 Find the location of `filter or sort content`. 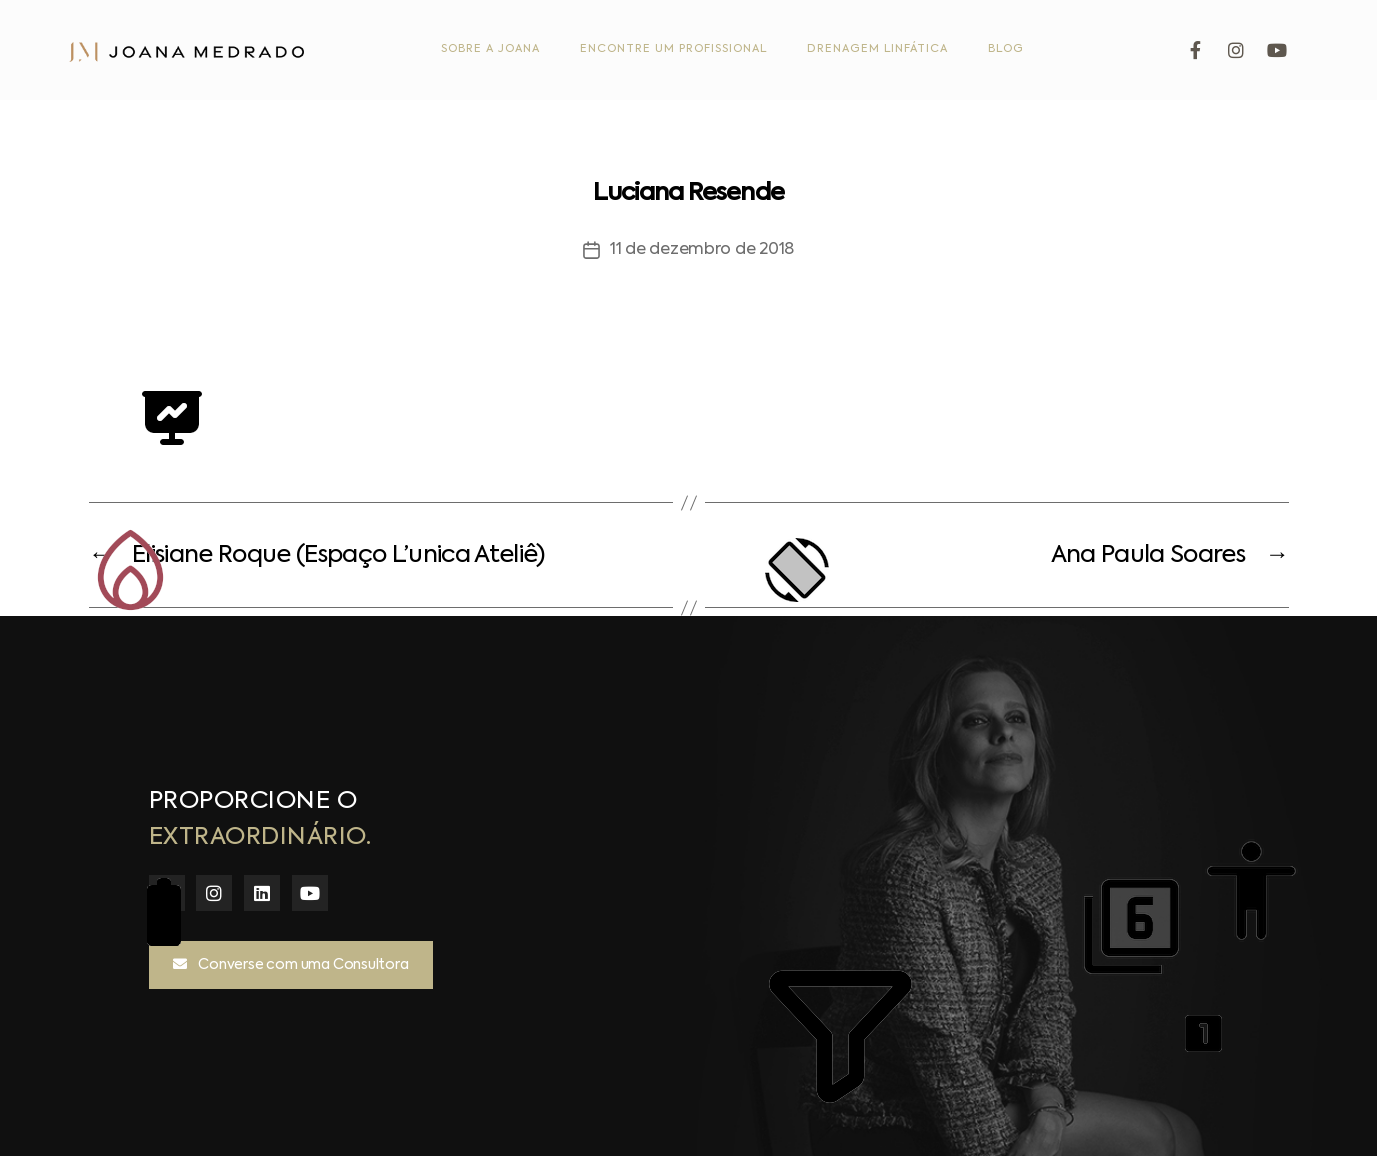

filter or sort content is located at coordinates (840, 1031).